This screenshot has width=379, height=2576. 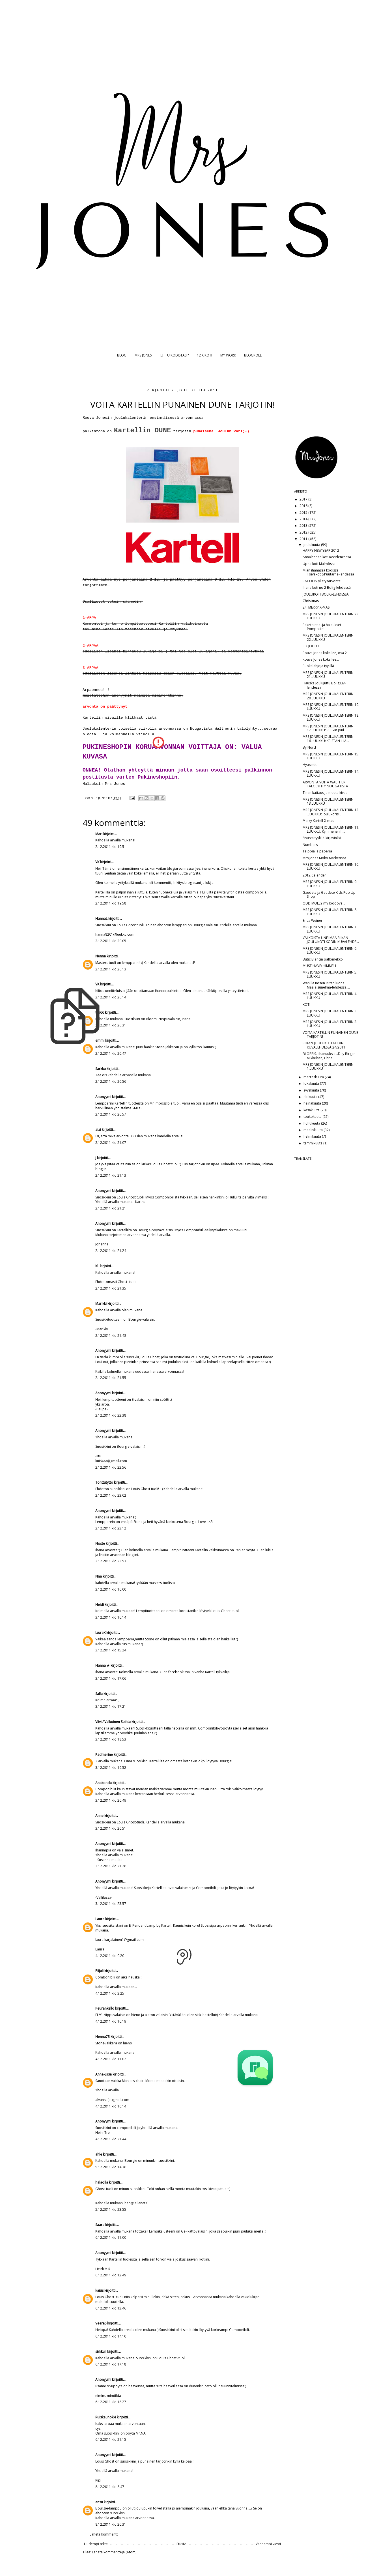 I want to click on open matray messaging app, so click(x=255, y=2068).